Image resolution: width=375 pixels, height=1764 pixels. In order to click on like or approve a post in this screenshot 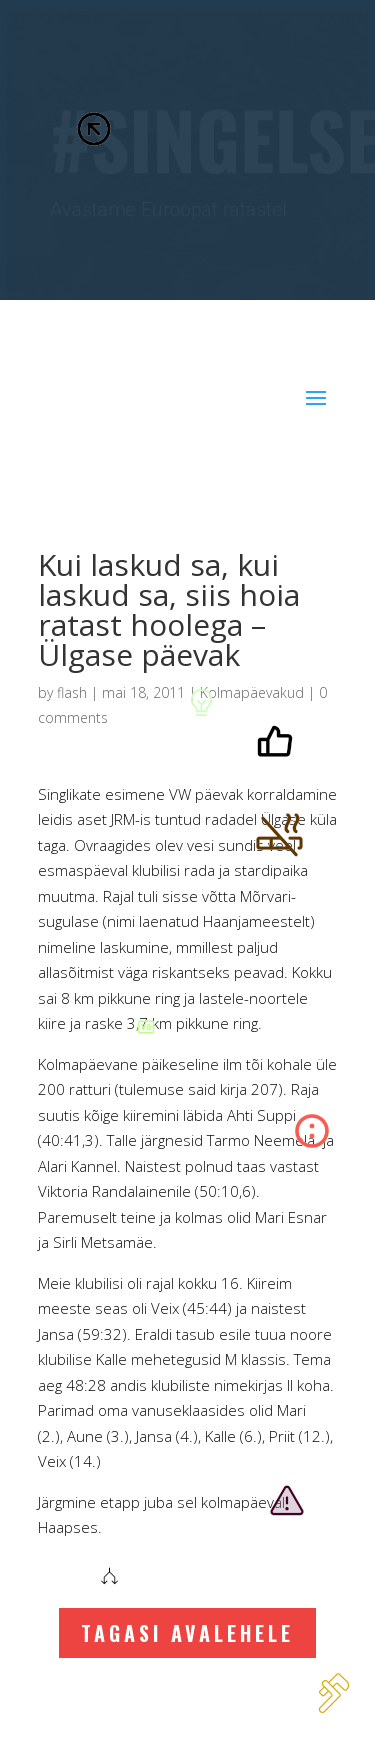, I will do `click(275, 743)`.